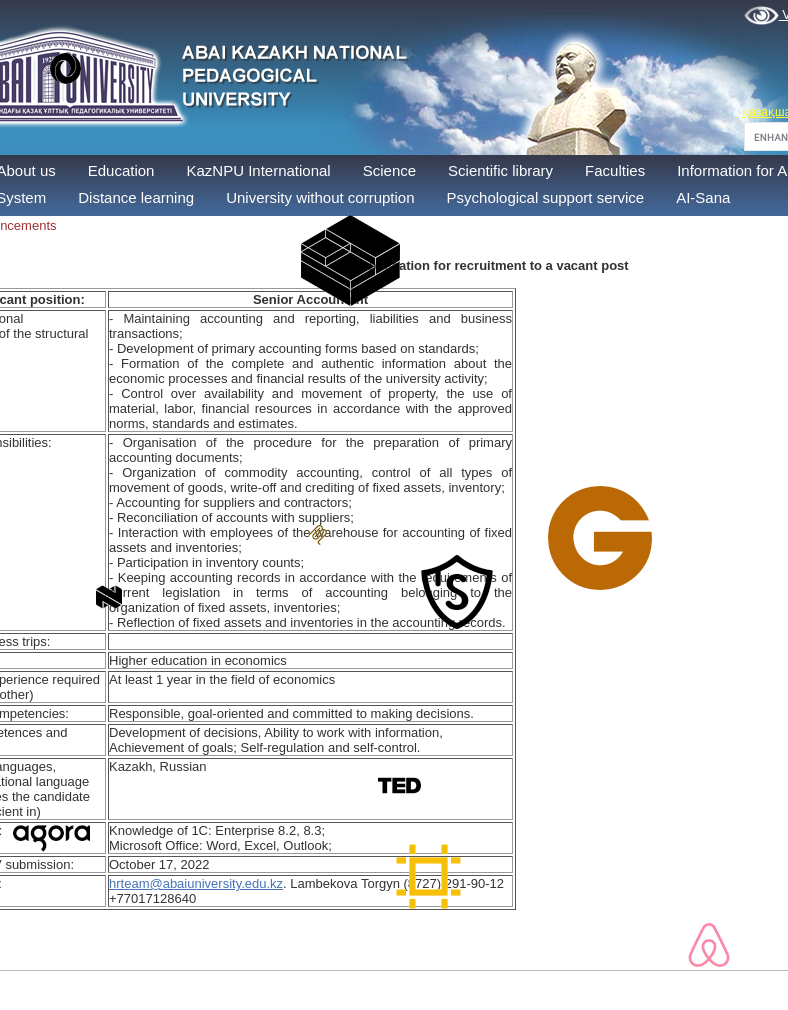 This screenshot has height=1010, width=788. I want to click on agora brand logo, so click(51, 838).